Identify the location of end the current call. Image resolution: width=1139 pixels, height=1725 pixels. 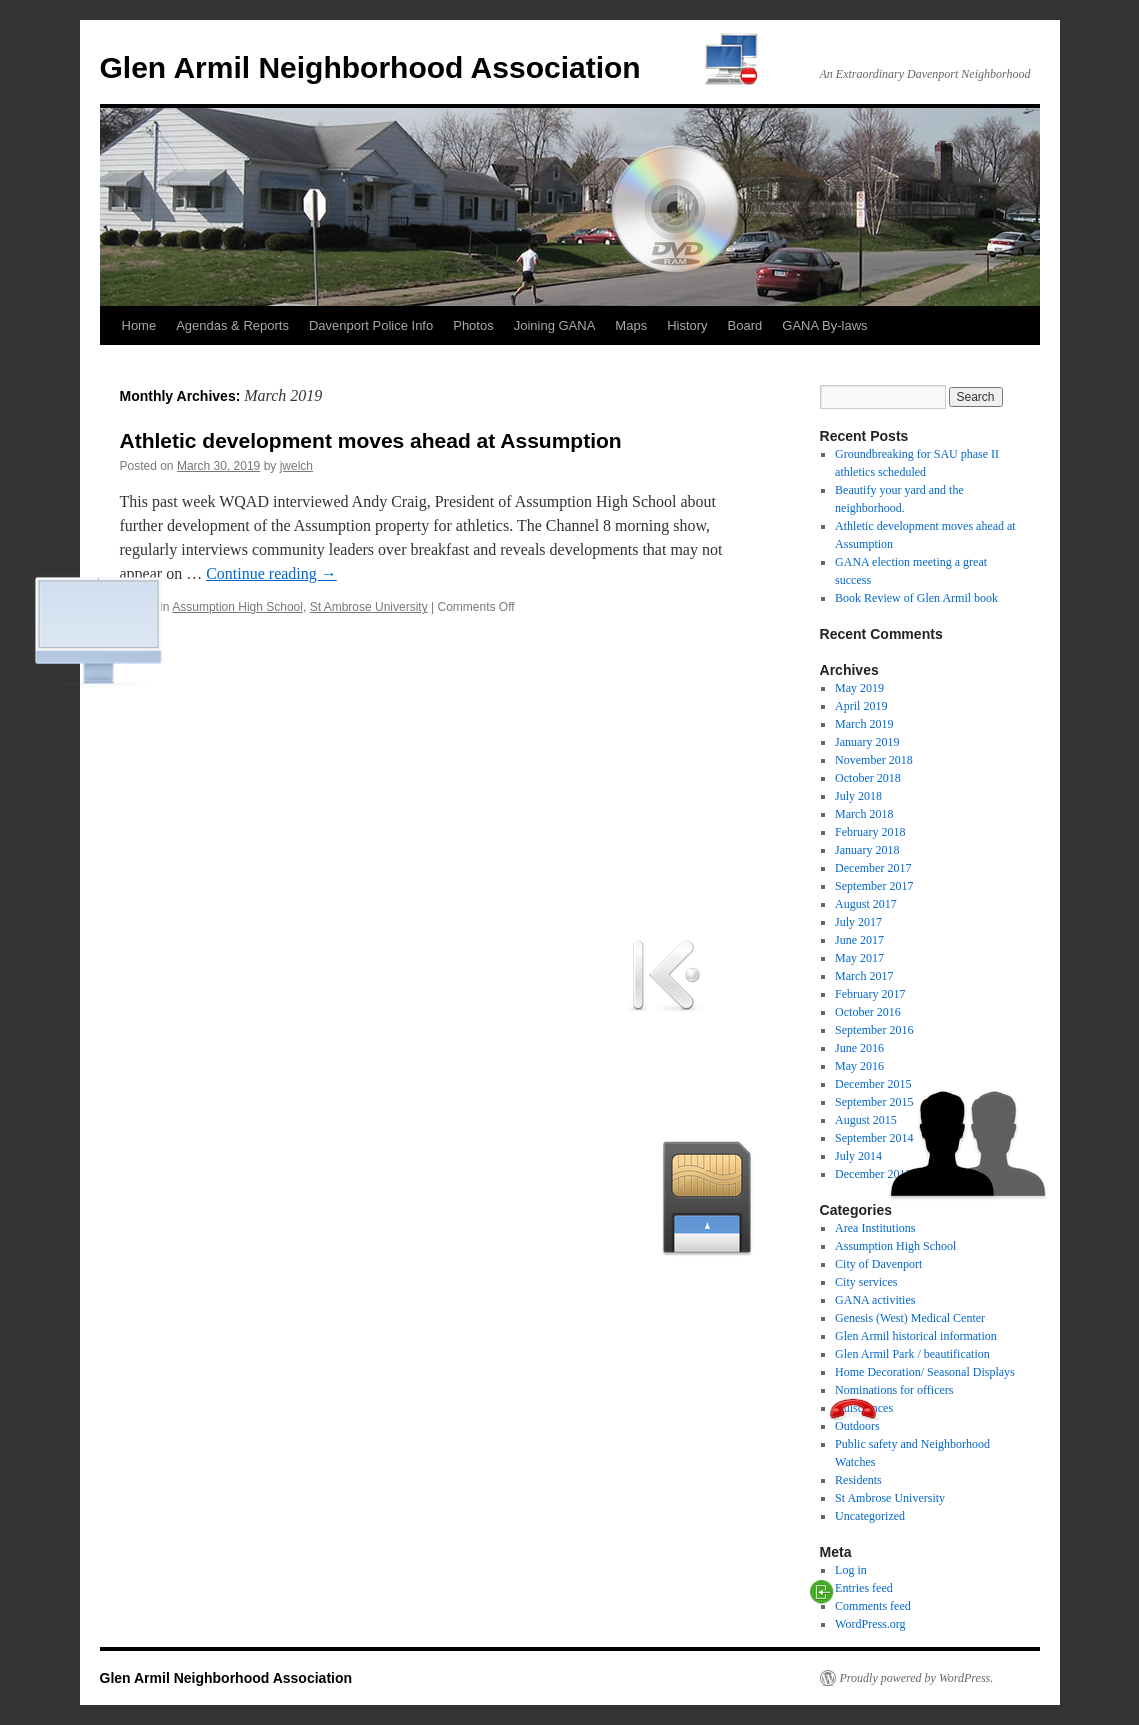
(853, 1402).